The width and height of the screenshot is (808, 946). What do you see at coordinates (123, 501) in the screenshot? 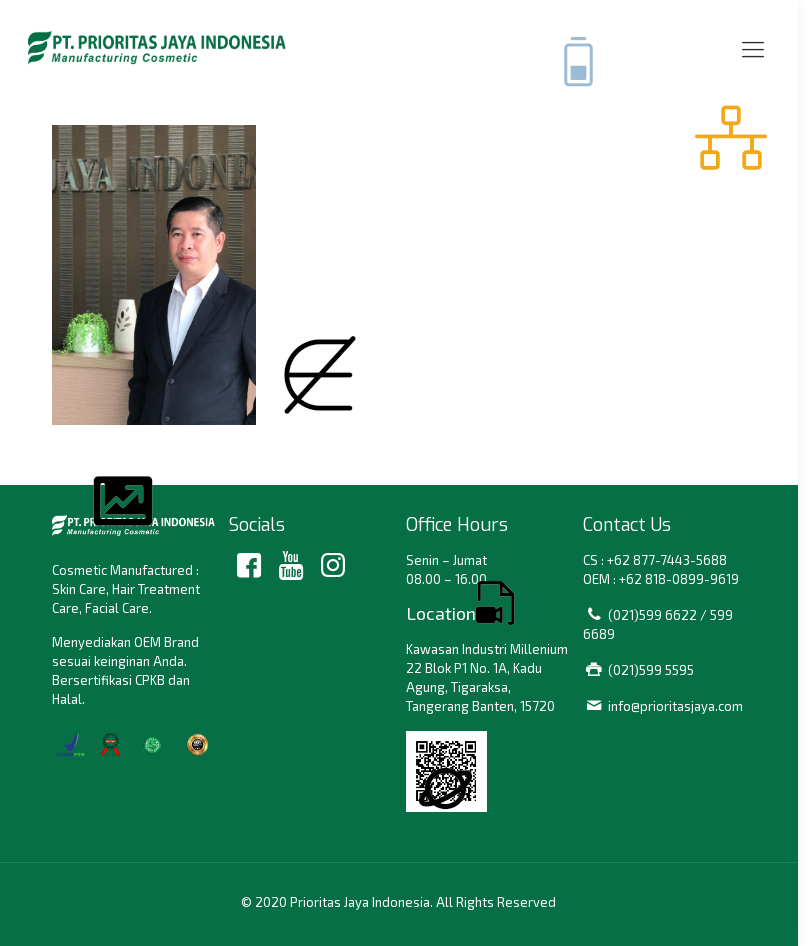
I see `view analytics or performance metrics` at bounding box center [123, 501].